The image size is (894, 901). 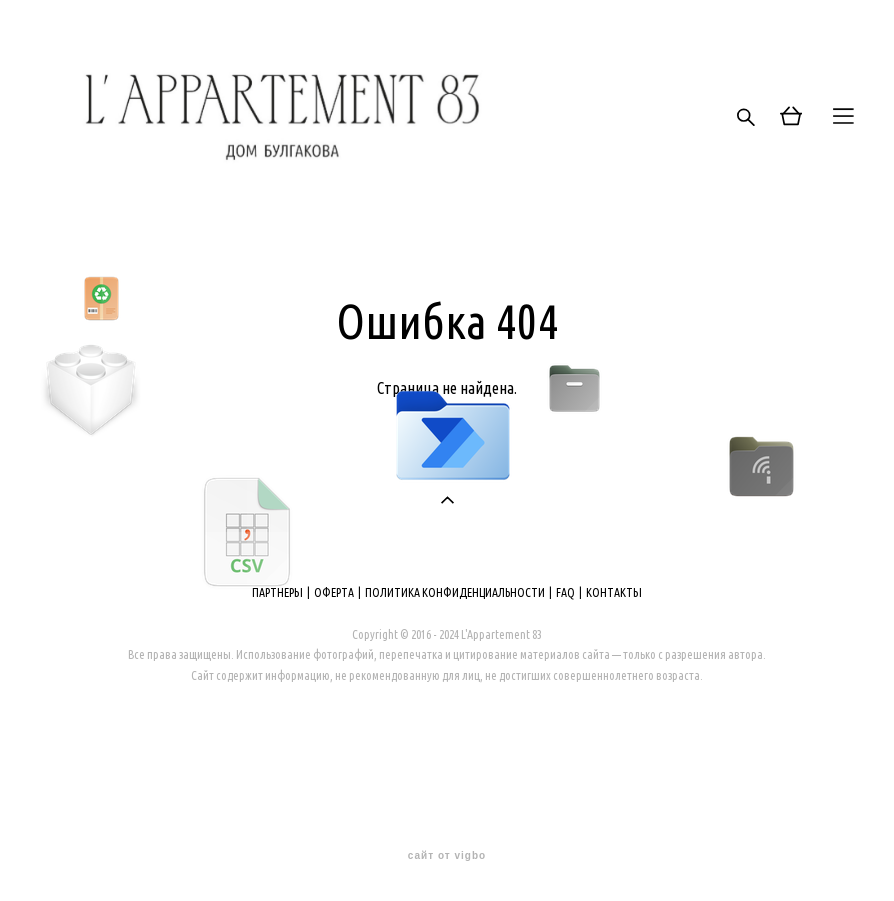 What do you see at coordinates (452, 438) in the screenshot?
I see `open Microsoft Power Automate project files` at bounding box center [452, 438].